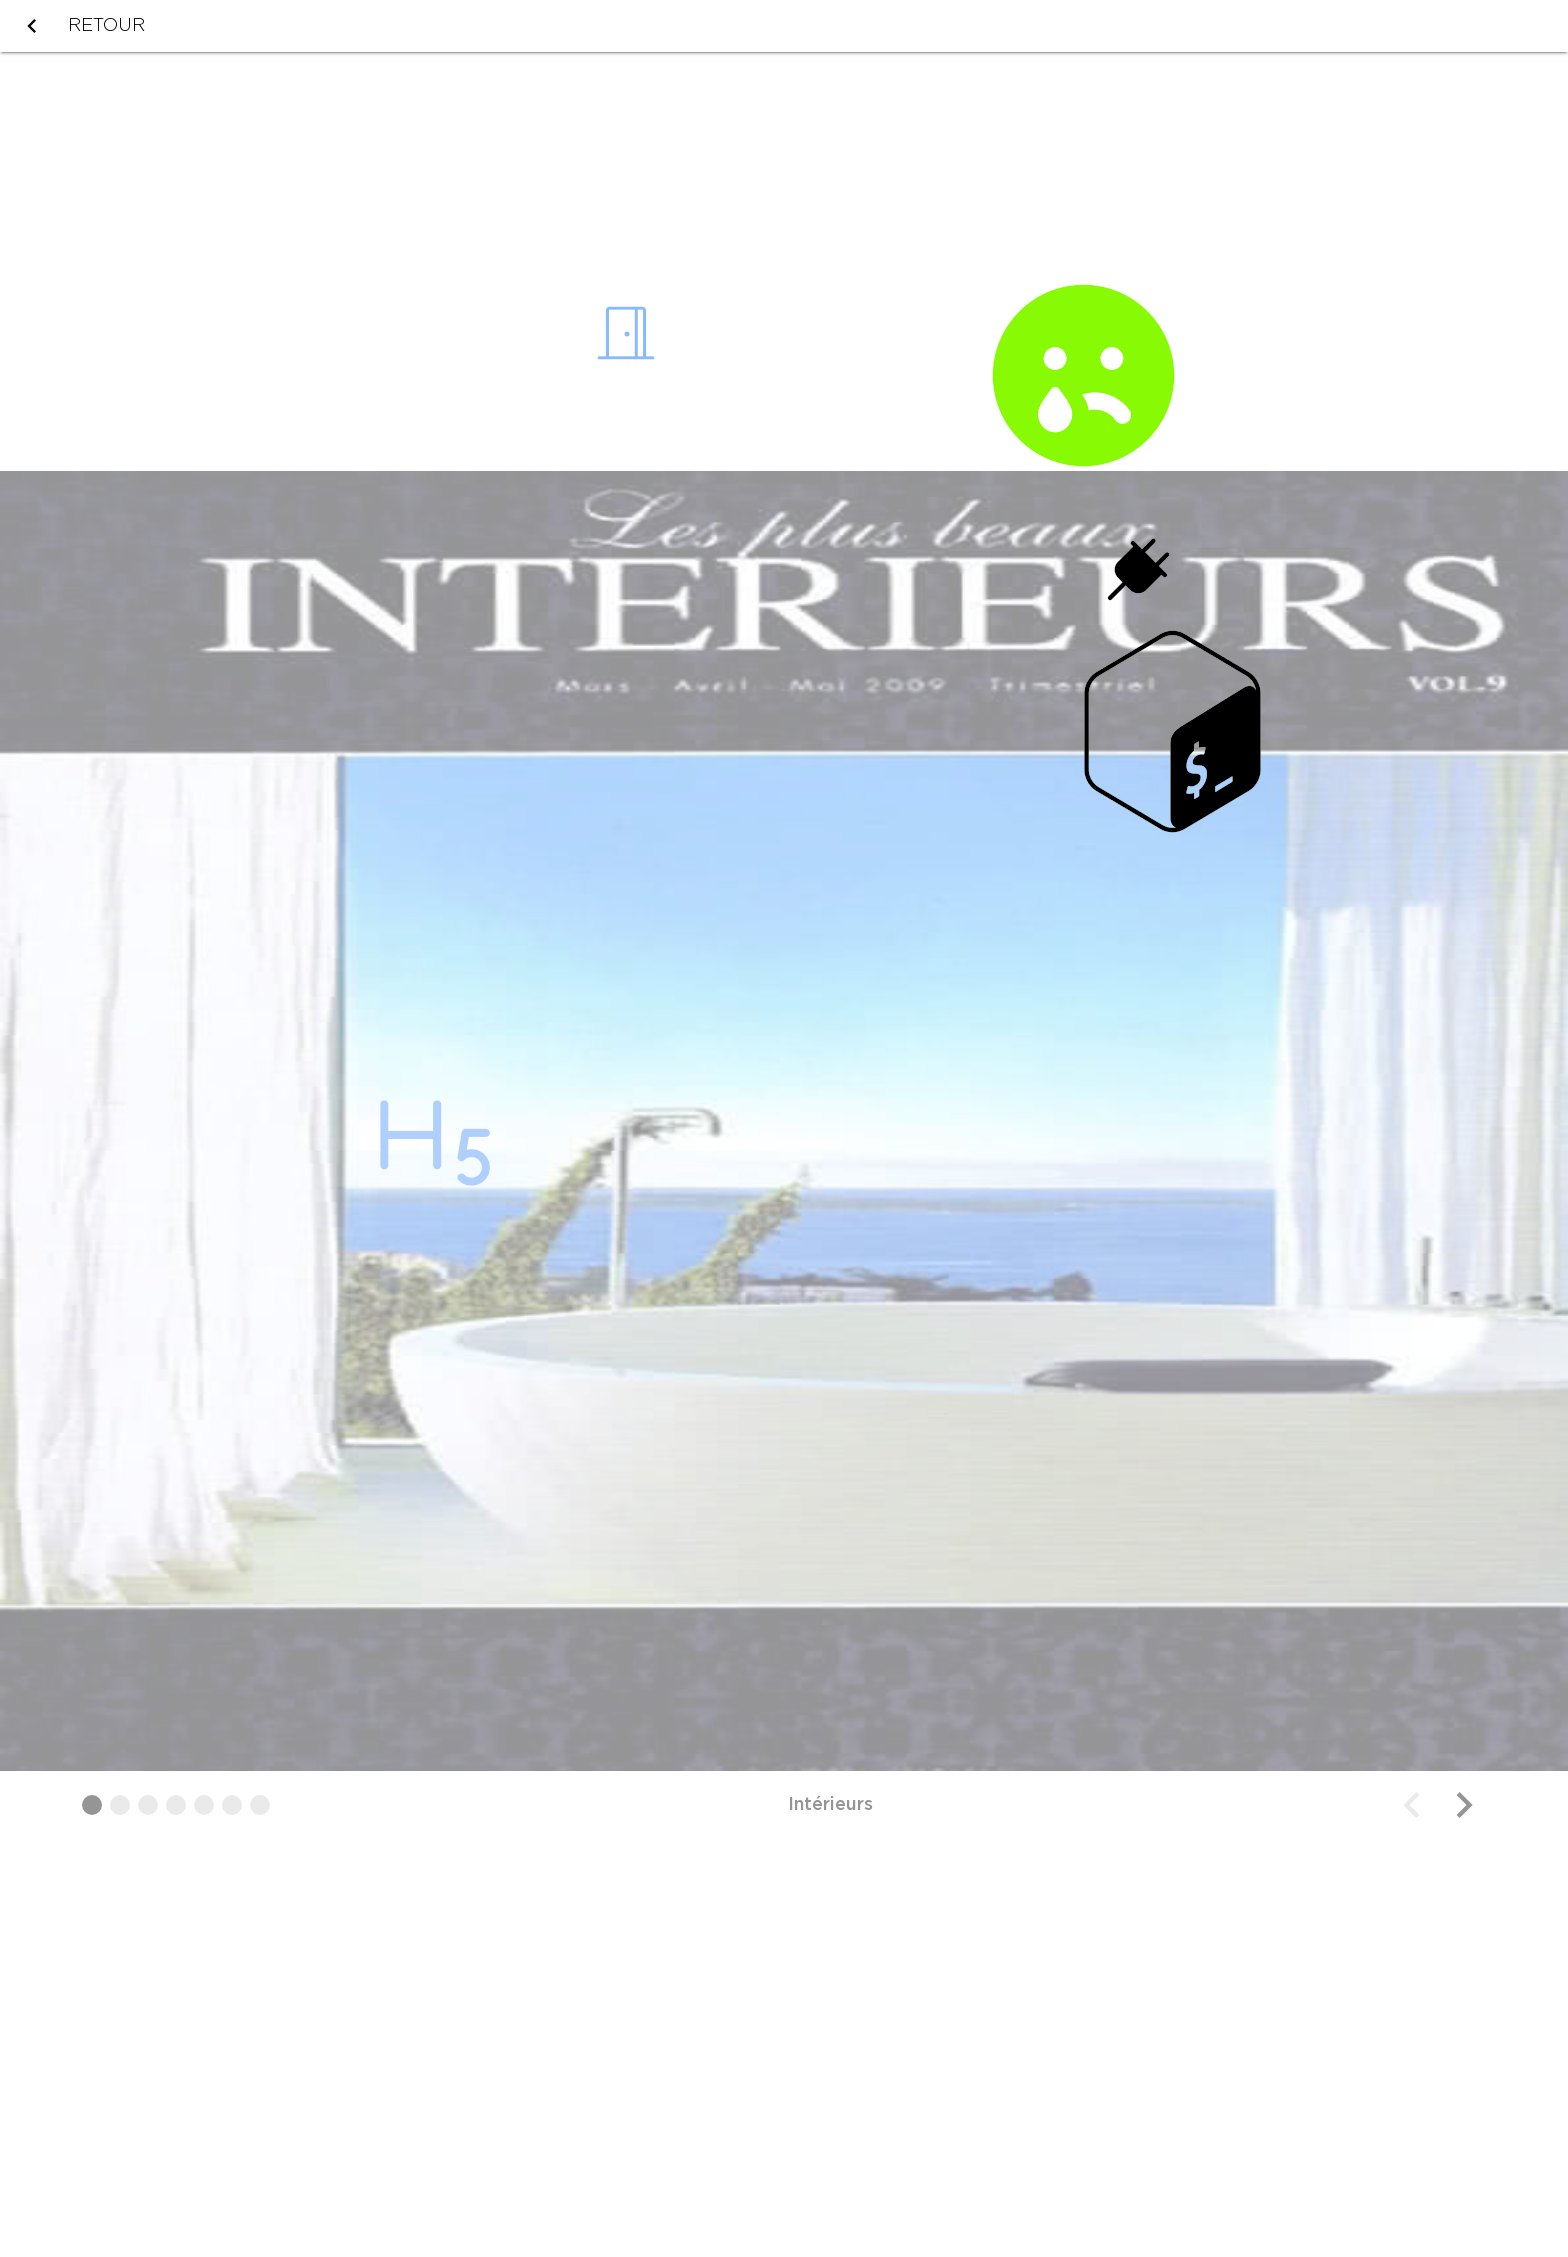  Describe the element at coordinates (1083, 375) in the screenshot. I see `indicates an error or failed action` at that location.